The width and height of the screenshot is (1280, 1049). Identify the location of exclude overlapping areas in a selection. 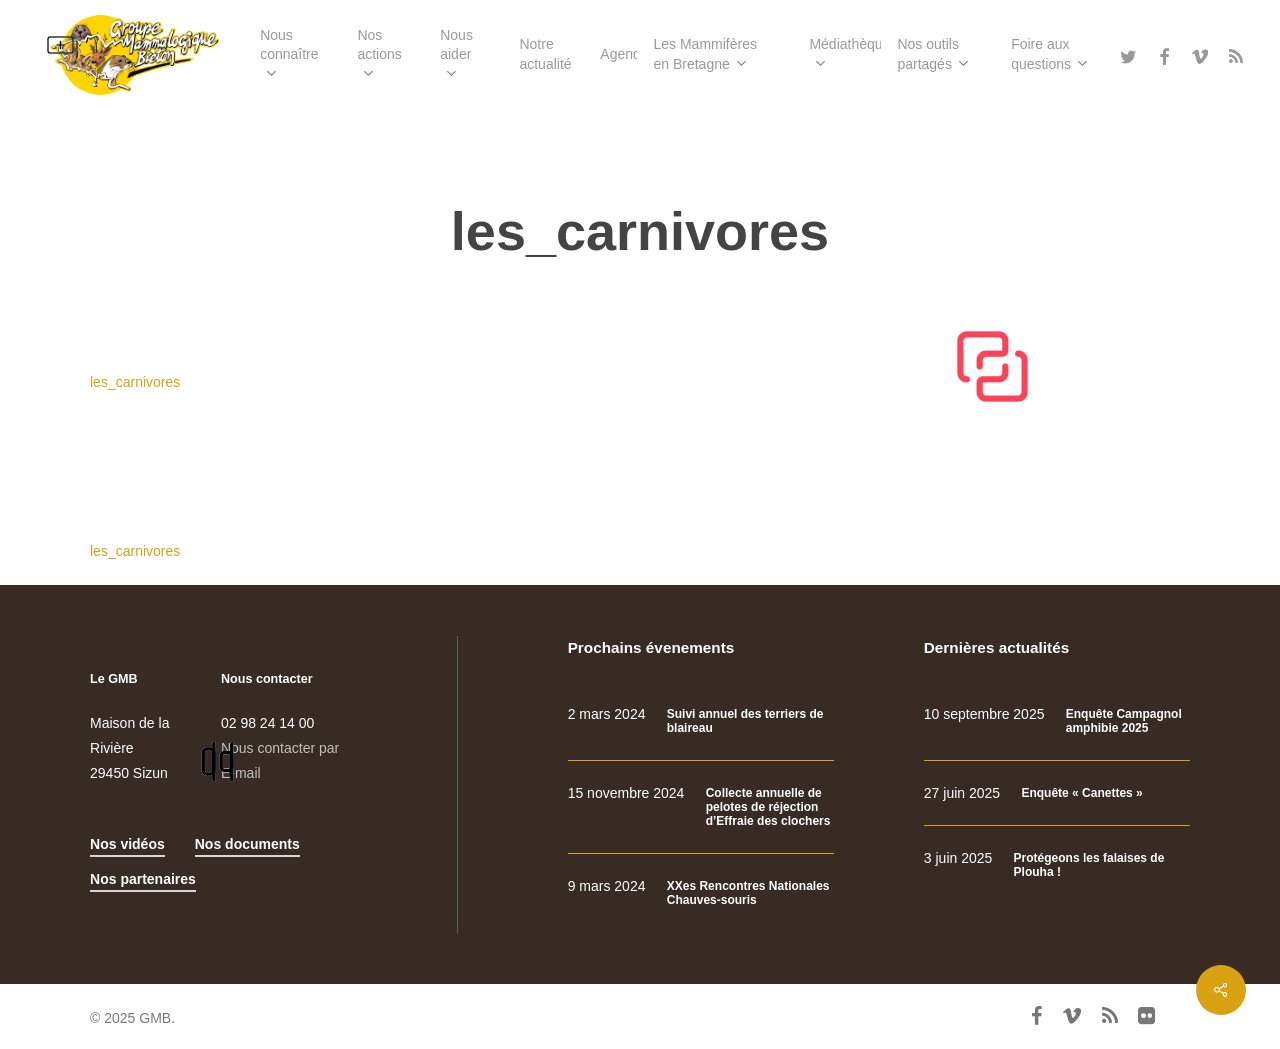
(992, 366).